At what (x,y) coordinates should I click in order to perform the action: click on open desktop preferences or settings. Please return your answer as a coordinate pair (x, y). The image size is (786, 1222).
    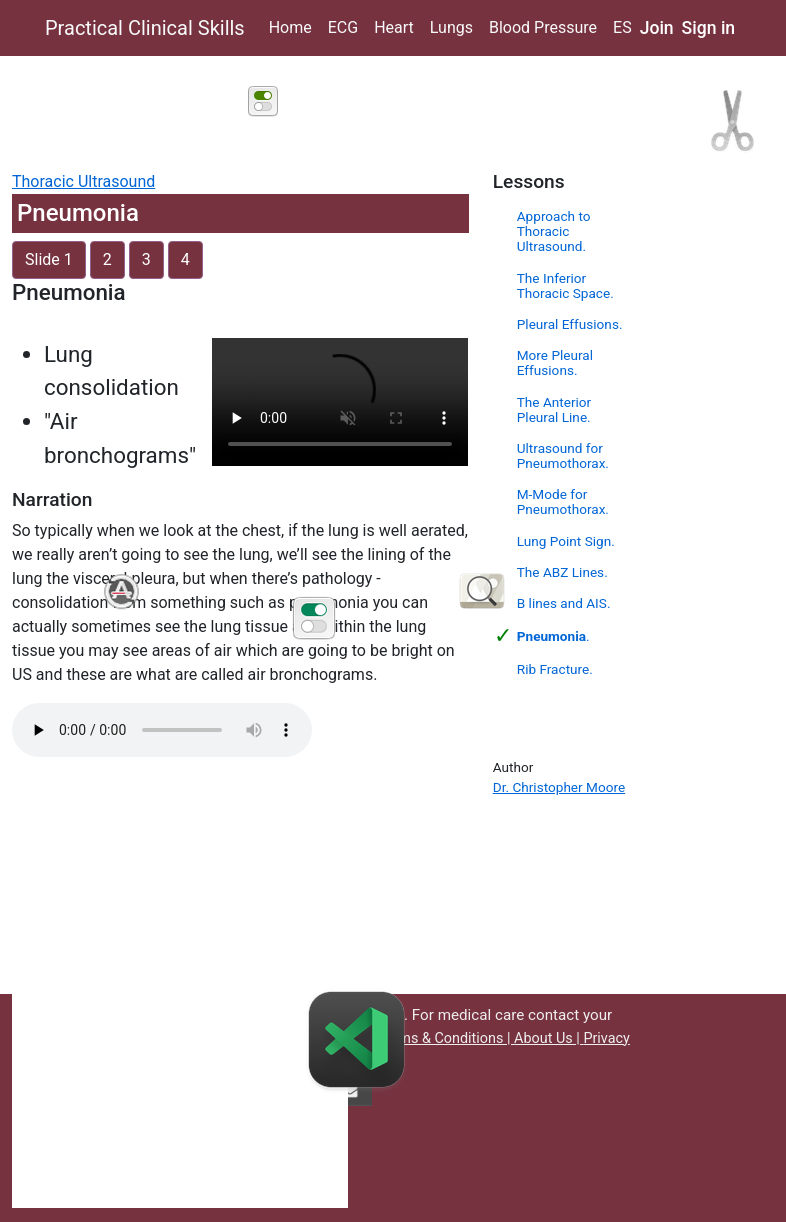
    Looking at the image, I should click on (263, 101).